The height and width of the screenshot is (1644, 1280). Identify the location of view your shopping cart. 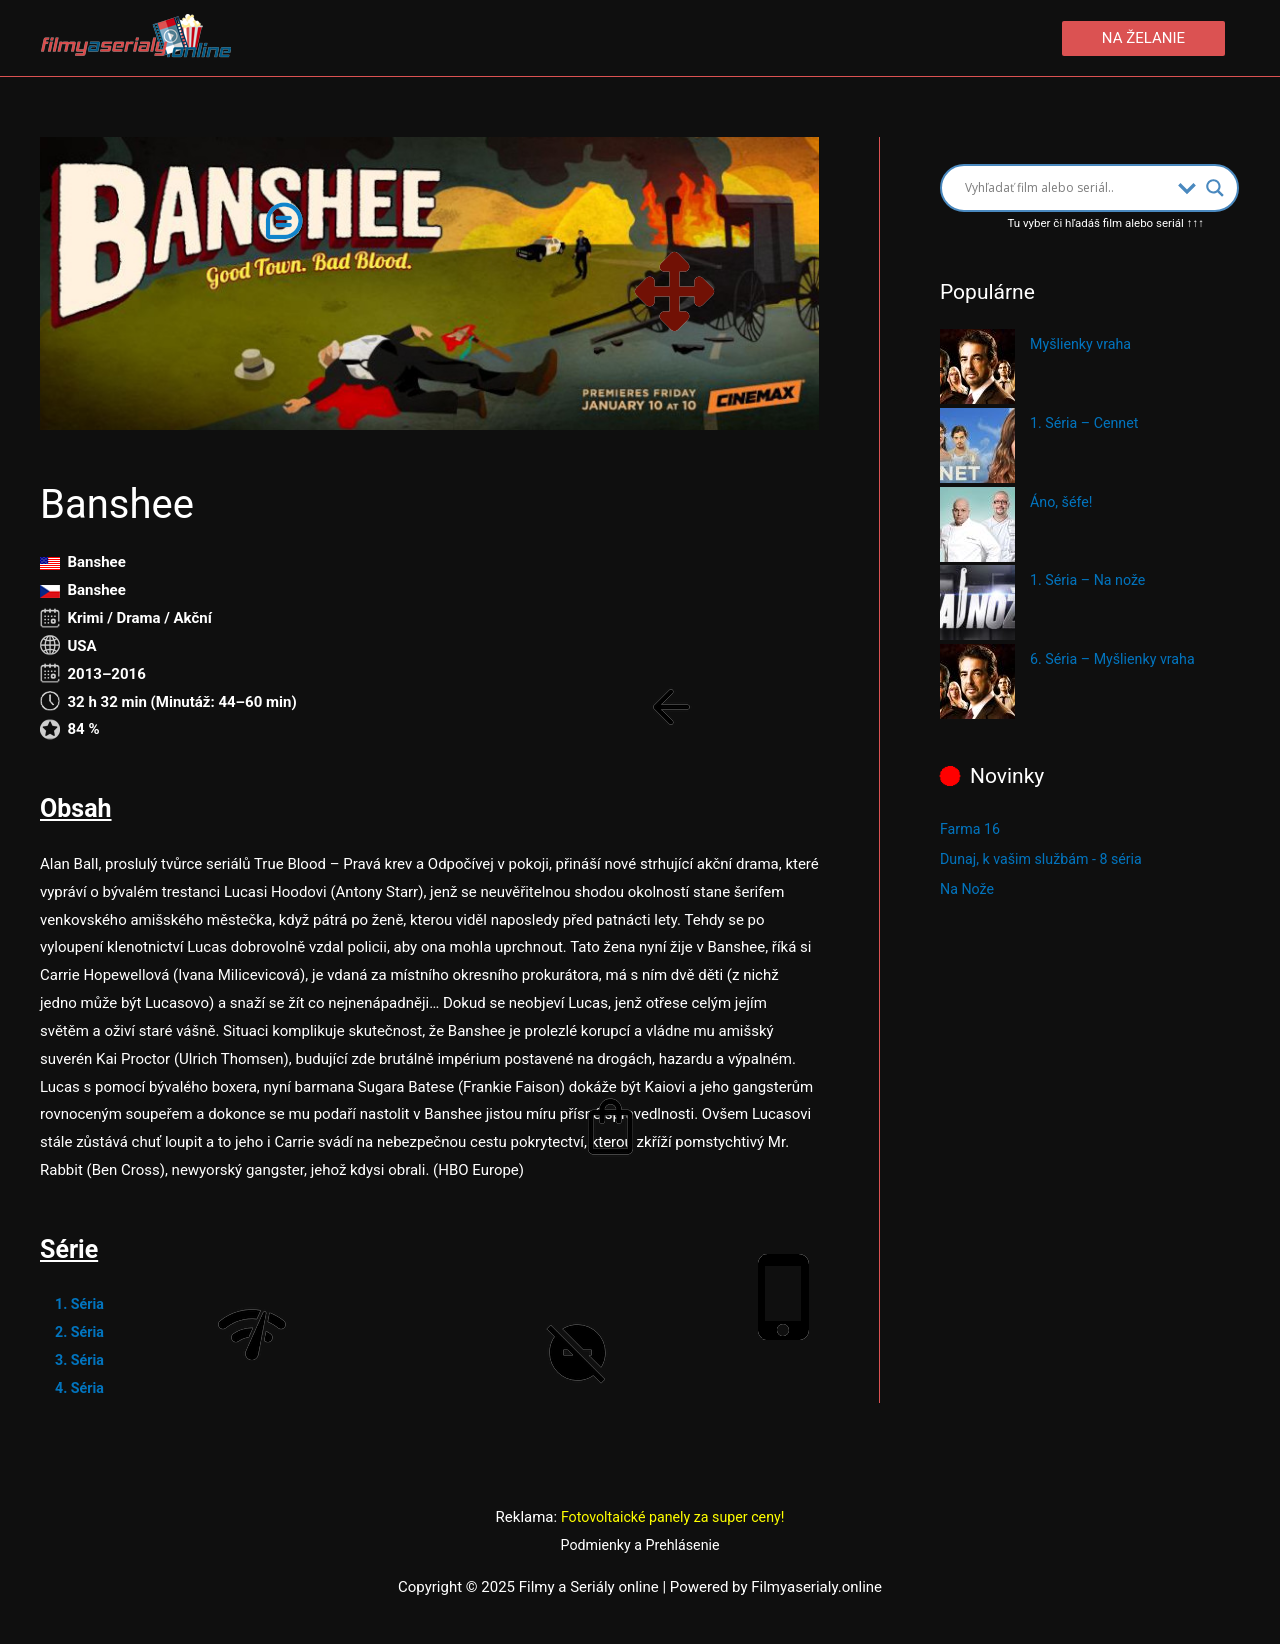
(610, 1126).